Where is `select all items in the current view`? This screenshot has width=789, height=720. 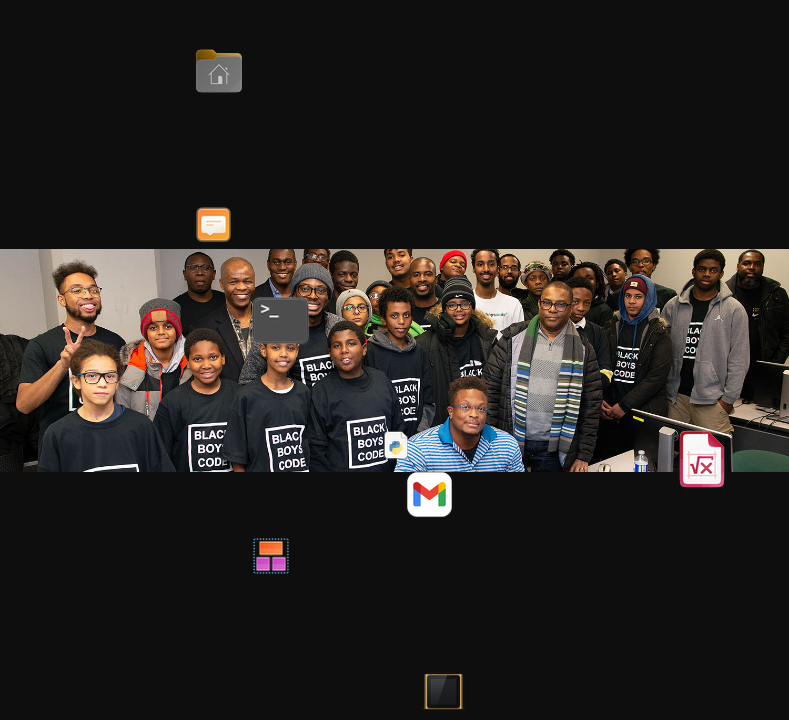 select all items in the current view is located at coordinates (271, 556).